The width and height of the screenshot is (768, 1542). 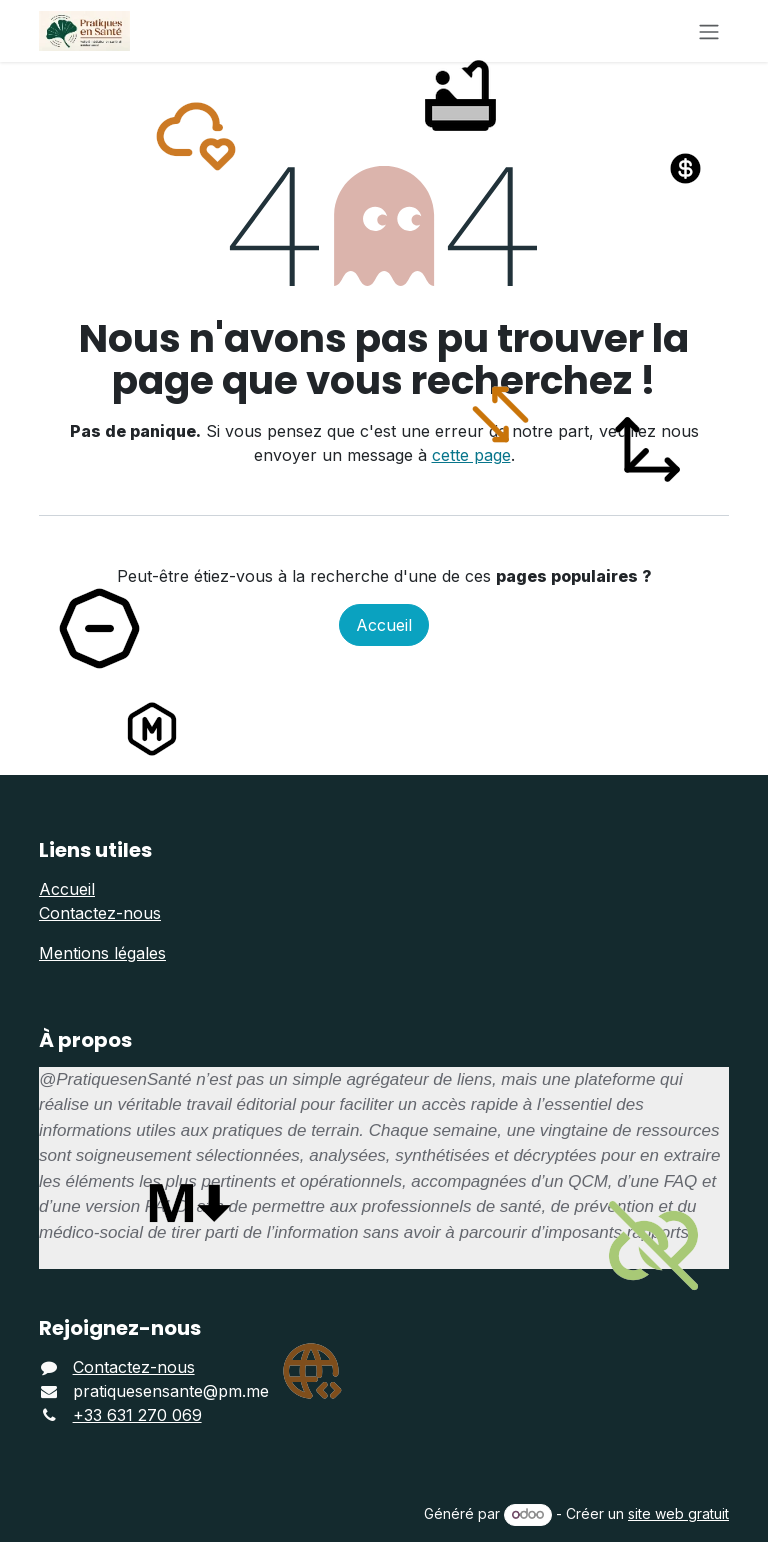 I want to click on format text using markdown, so click(x=190, y=1201).